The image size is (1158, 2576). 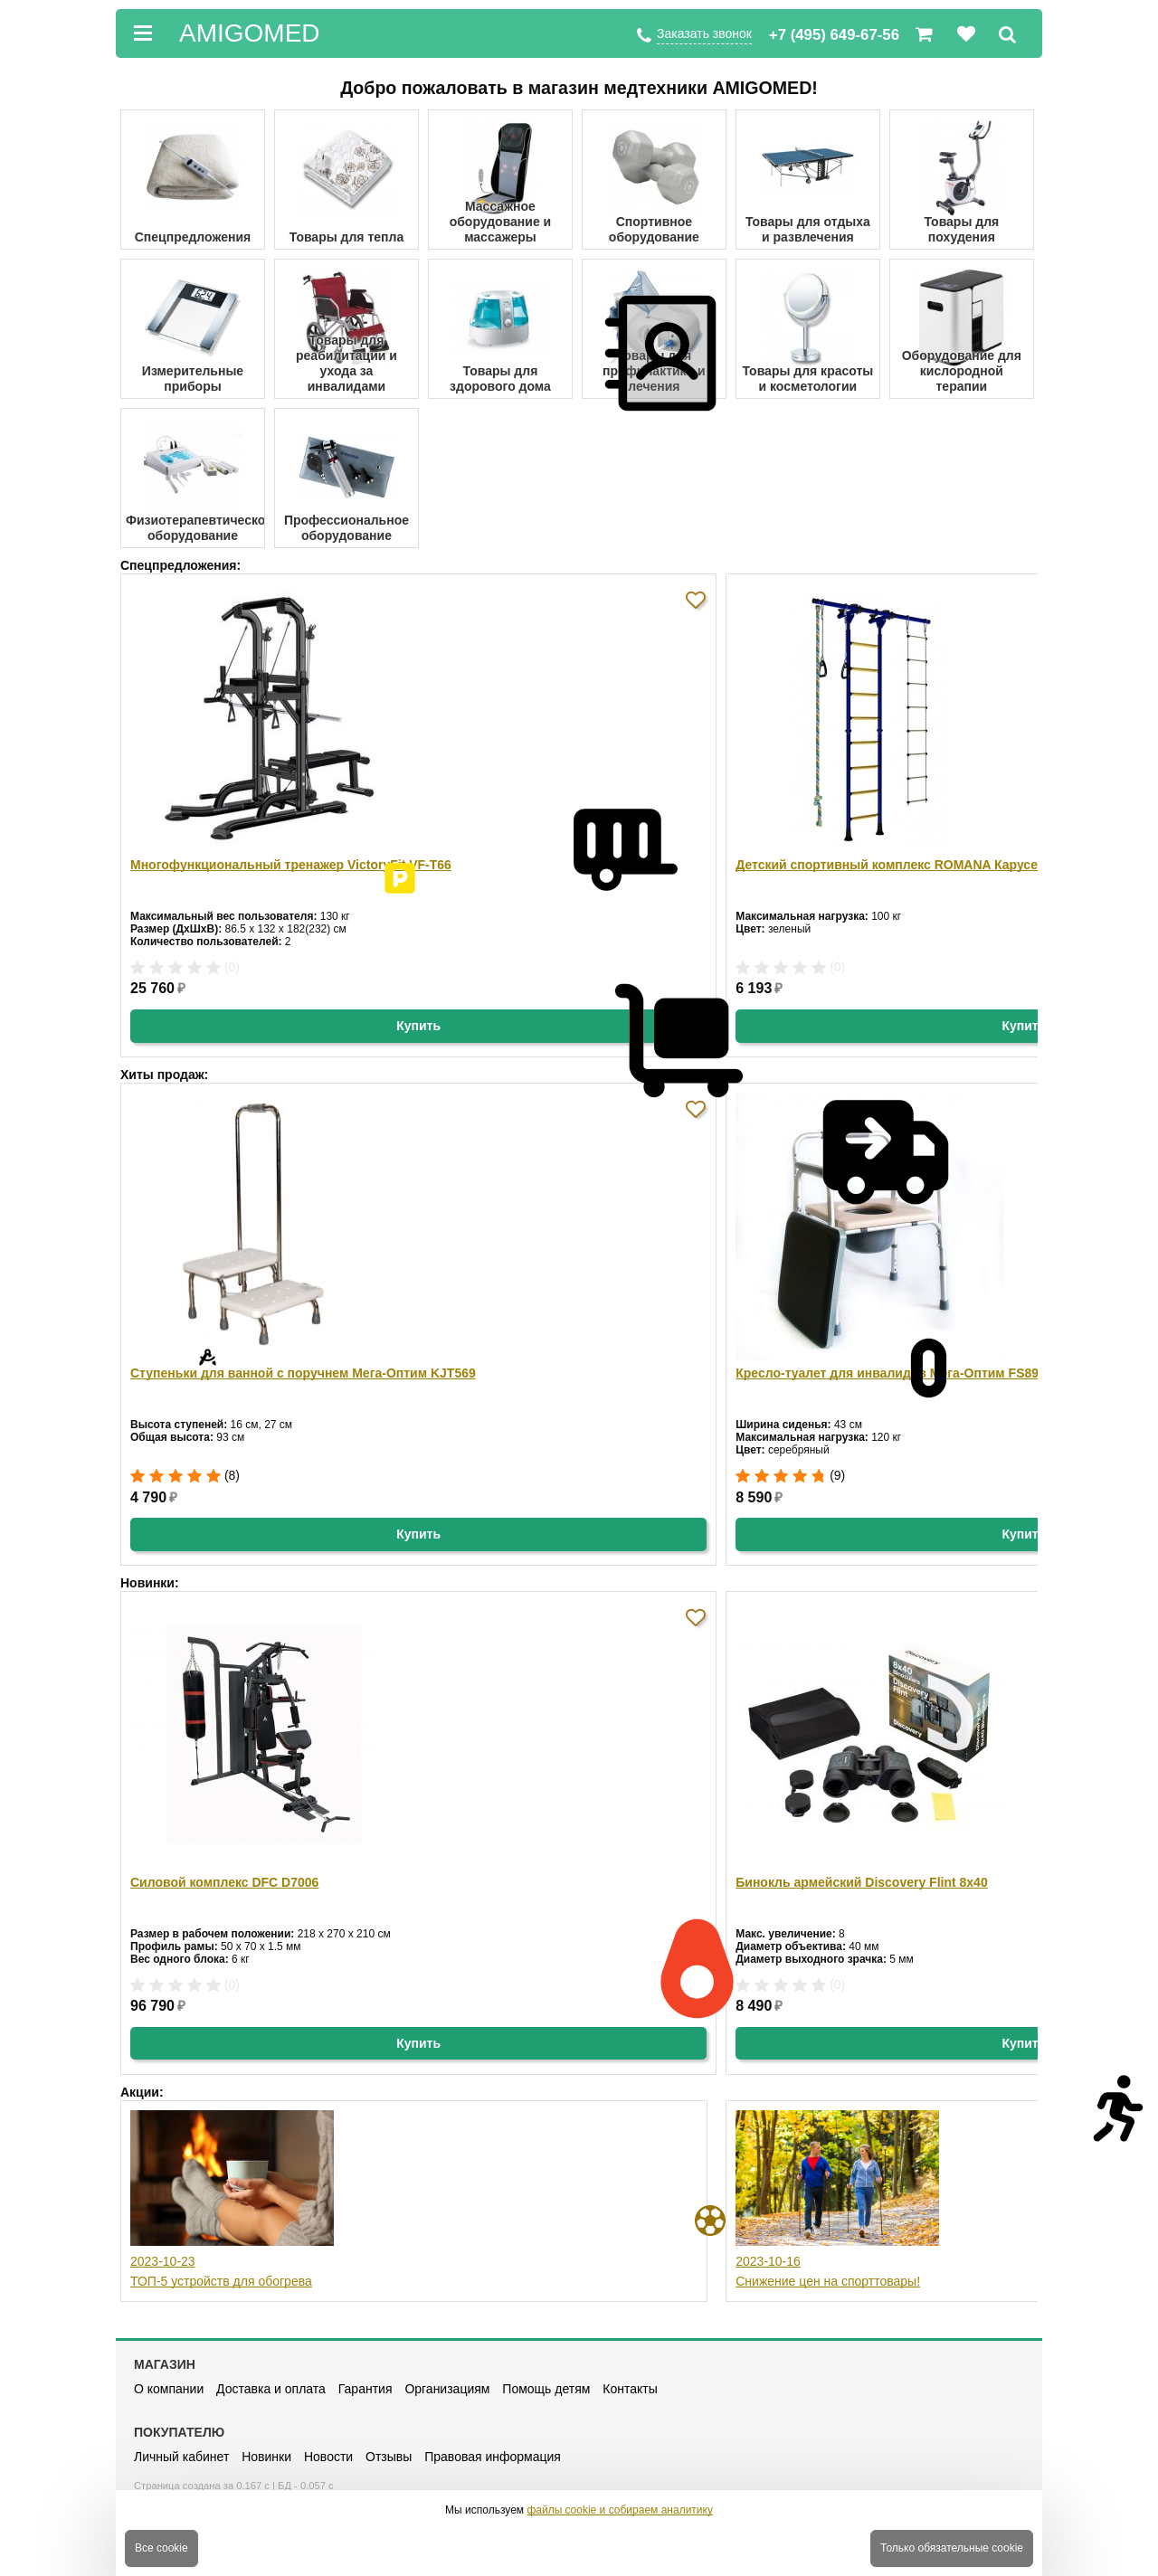 I want to click on indicates zero items or empty count, so click(x=928, y=1368).